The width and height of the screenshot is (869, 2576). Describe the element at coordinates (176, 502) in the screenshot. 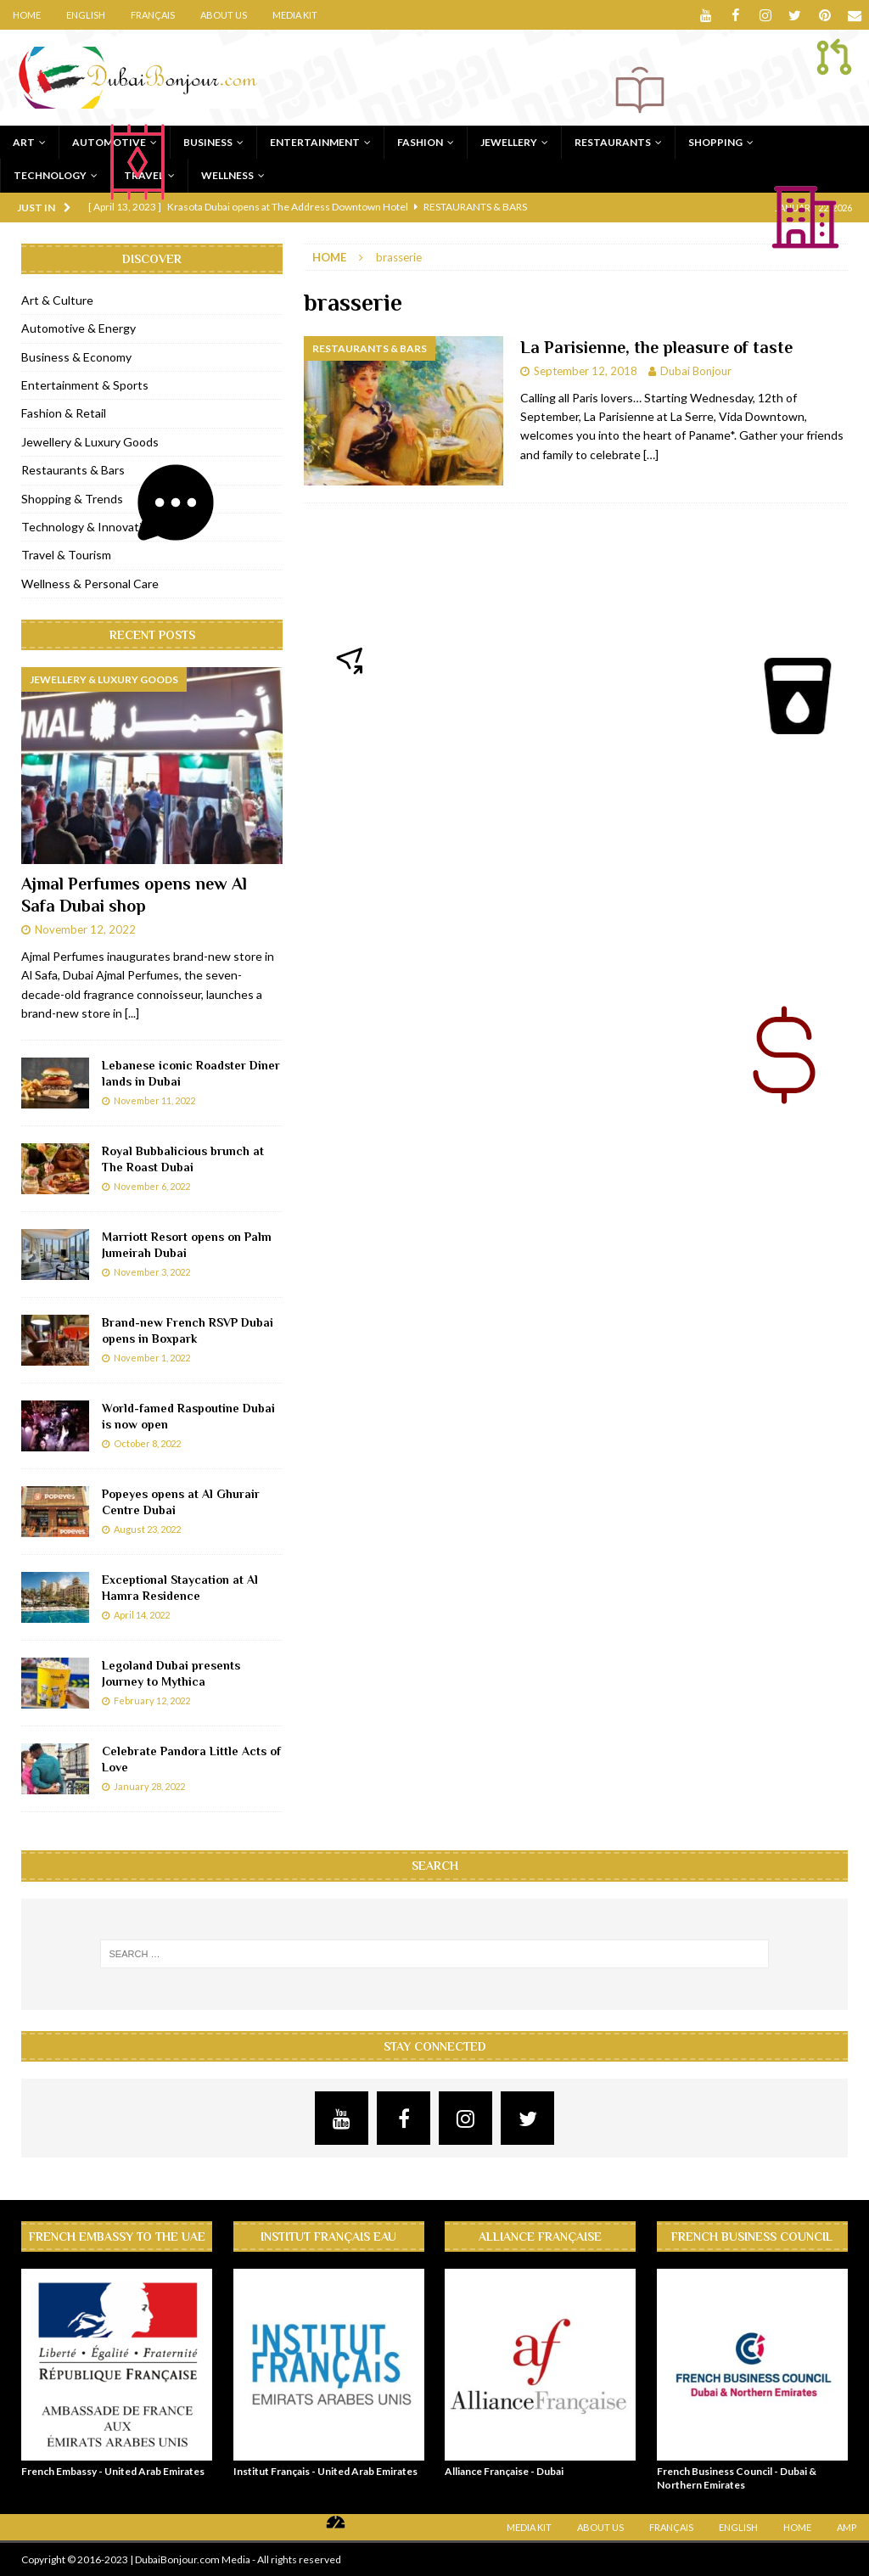

I see `open chat or messaging` at that location.